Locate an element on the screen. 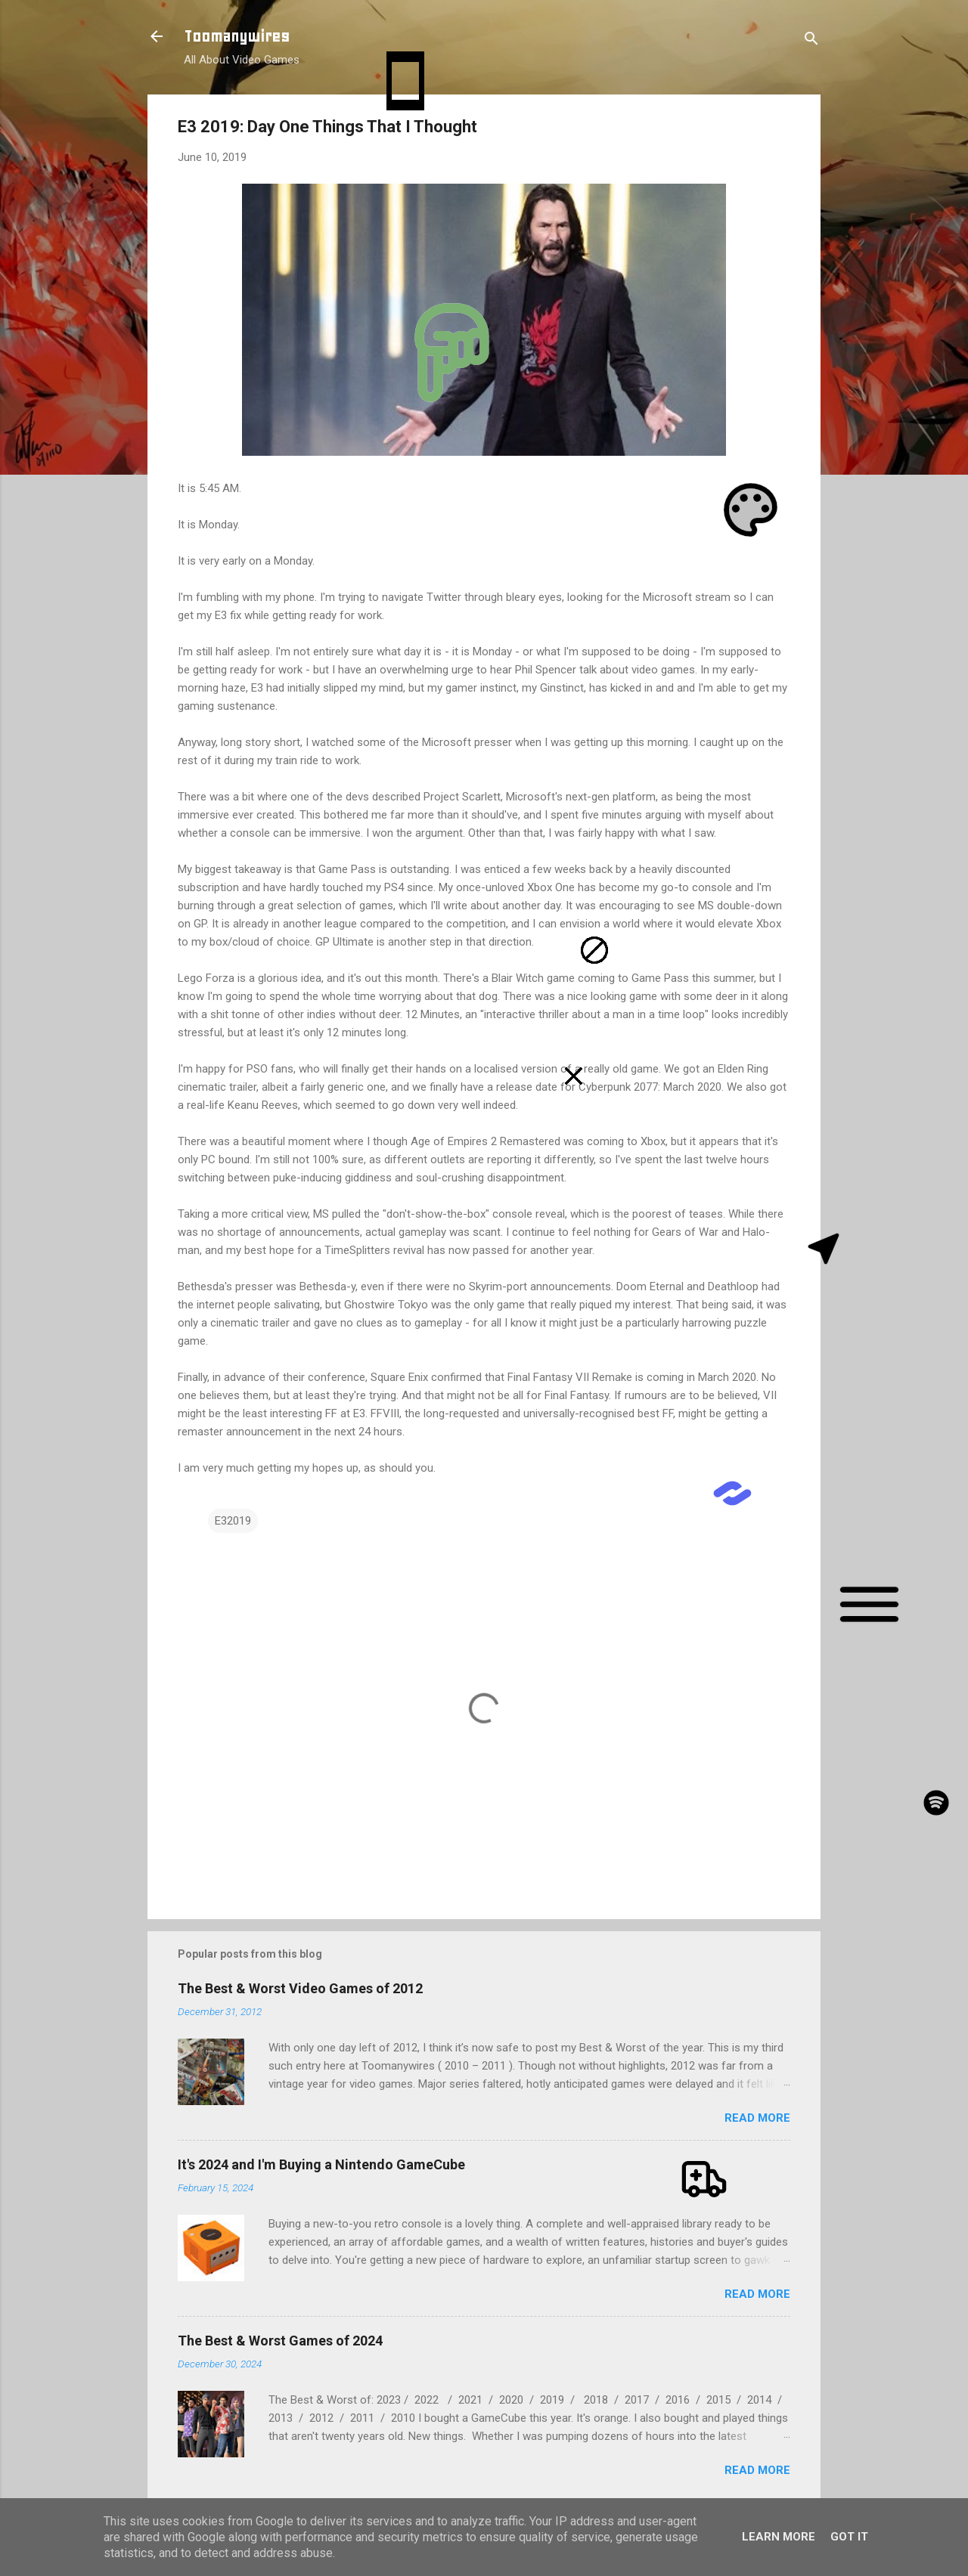 The image size is (968, 2576). open Spotify app is located at coordinates (936, 1803).